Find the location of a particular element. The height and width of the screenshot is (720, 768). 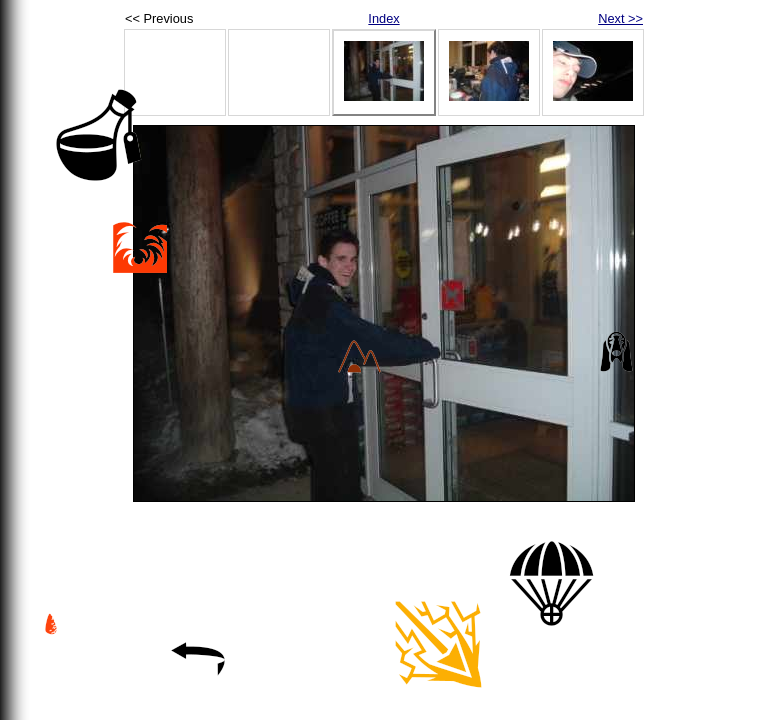

airdrop or delivery incoming is located at coordinates (551, 583).